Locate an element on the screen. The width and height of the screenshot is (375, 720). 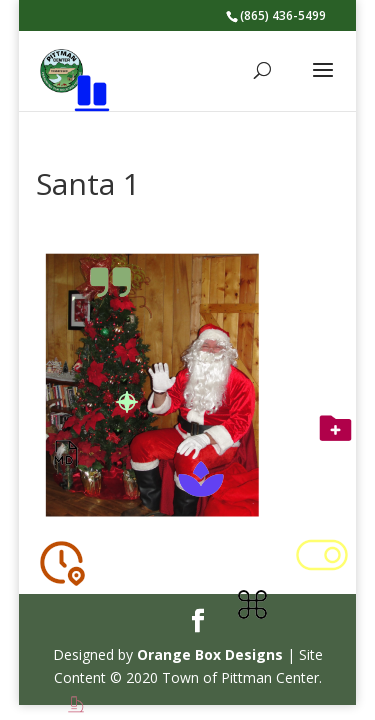
access spa or wellness features is located at coordinates (201, 479).